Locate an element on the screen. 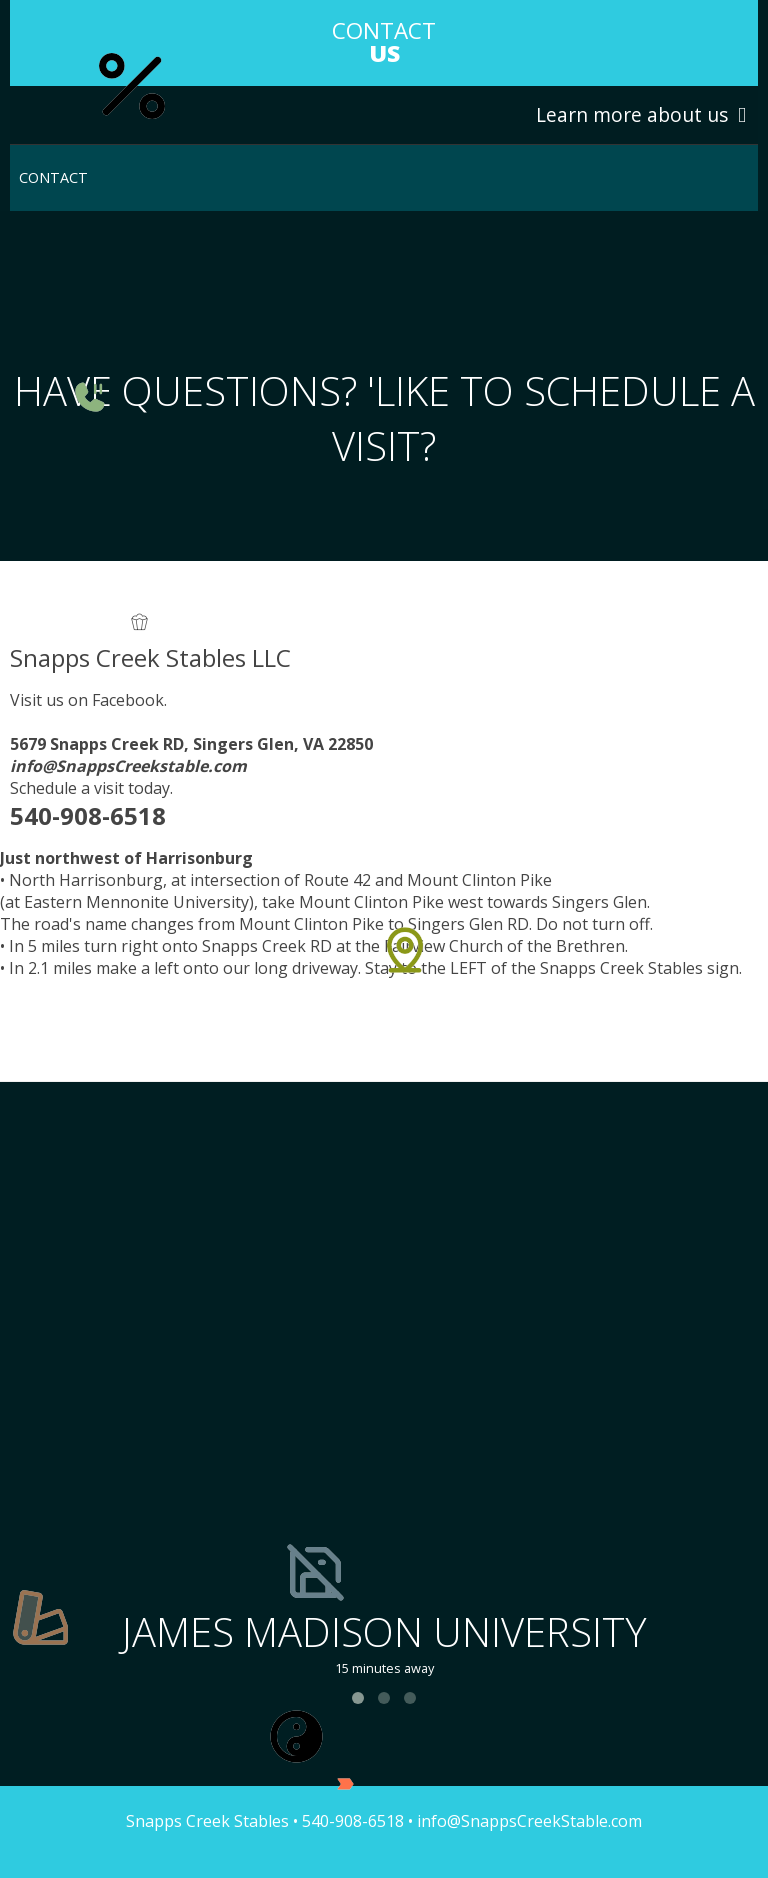 This screenshot has width=768, height=1878. access color palette or theme options is located at coordinates (38, 1619).